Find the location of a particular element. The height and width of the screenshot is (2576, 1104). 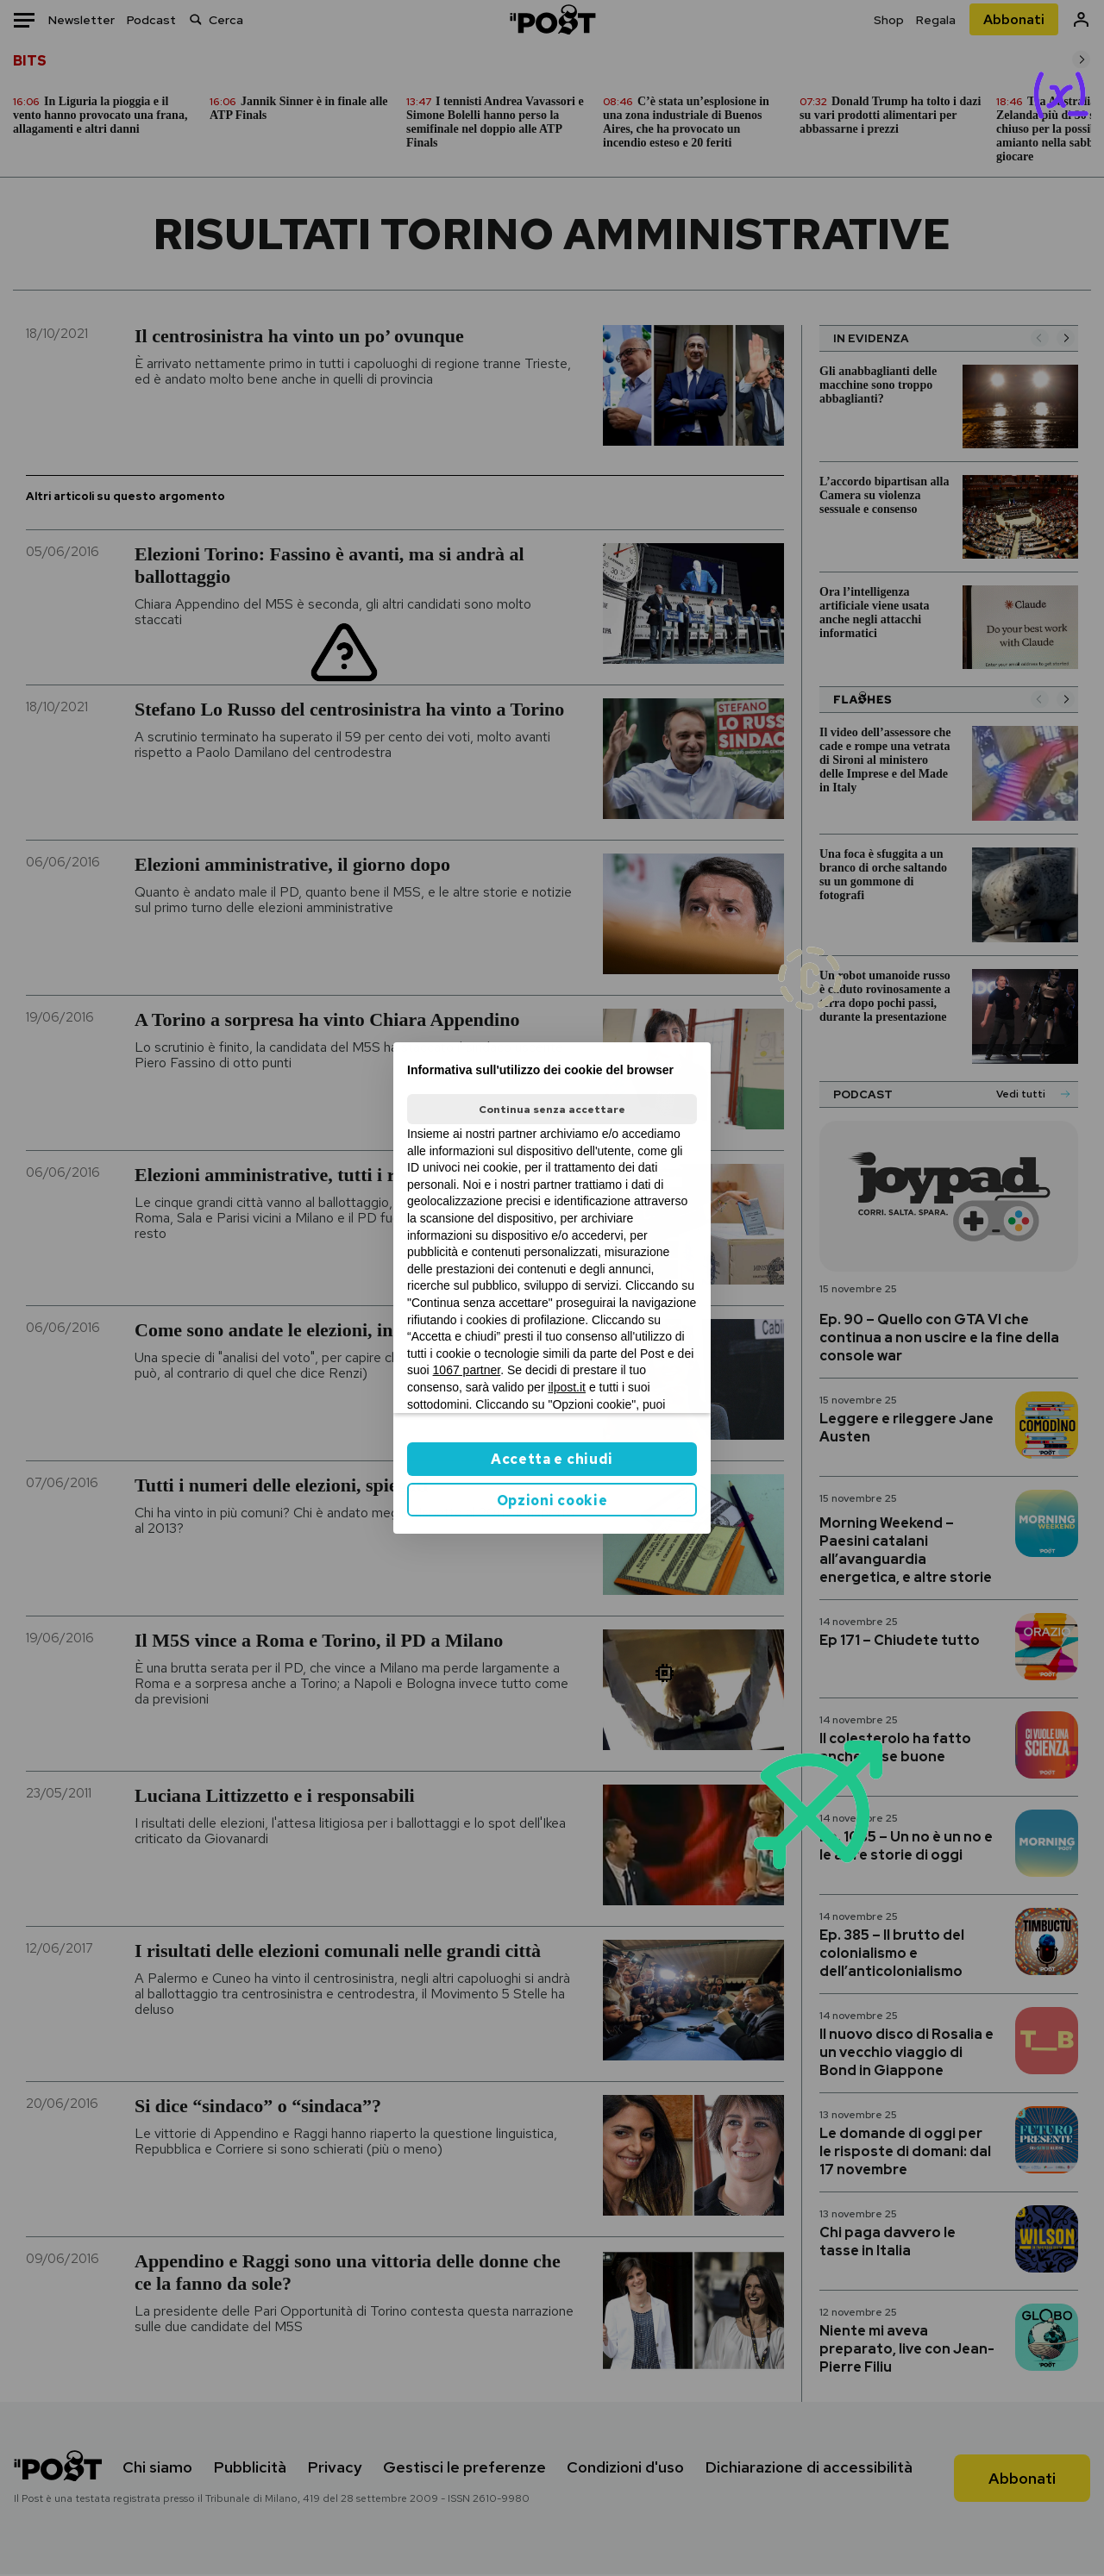

indicates copyright or content protection status is located at coordinates (810, 979).